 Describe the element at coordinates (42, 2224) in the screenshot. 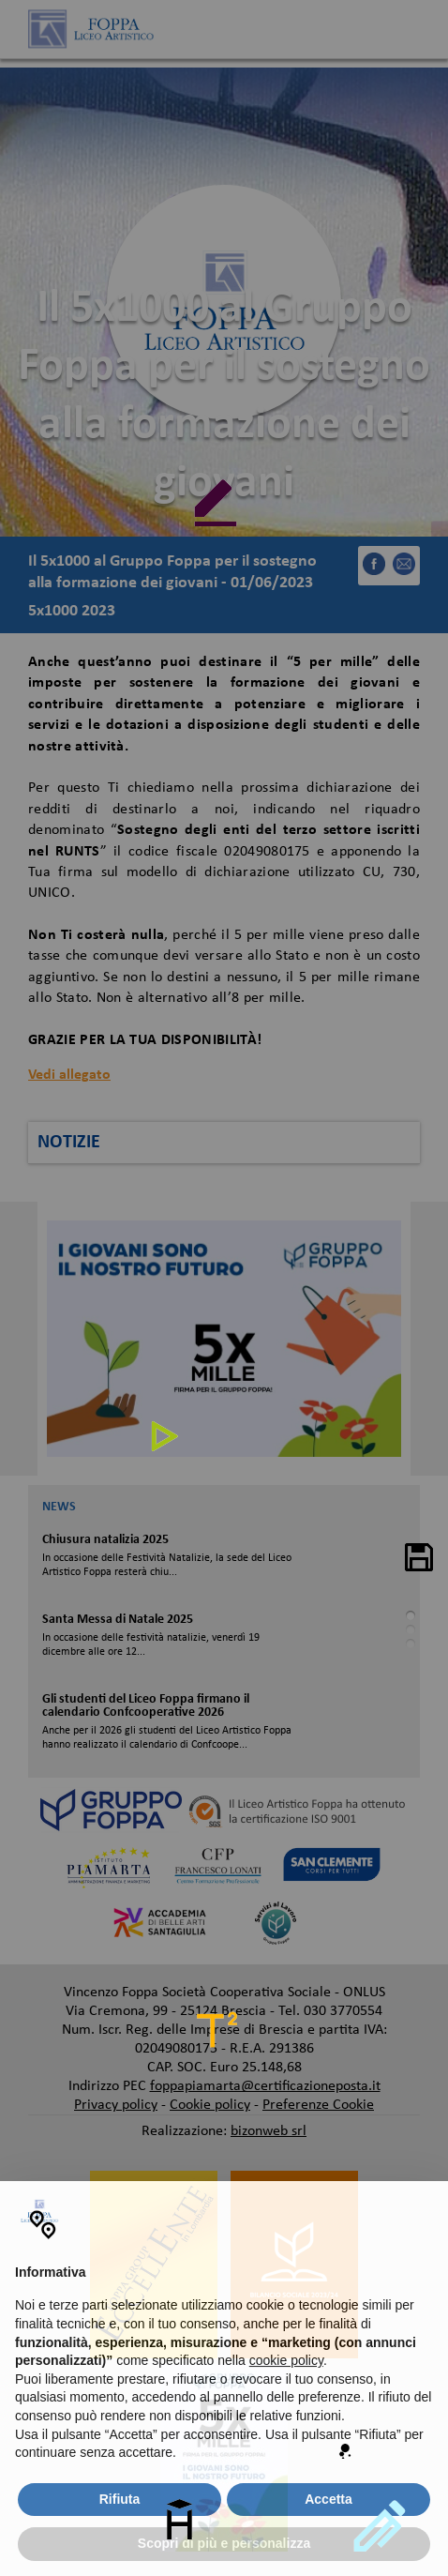

I see `measure distance between two locations` at that location.